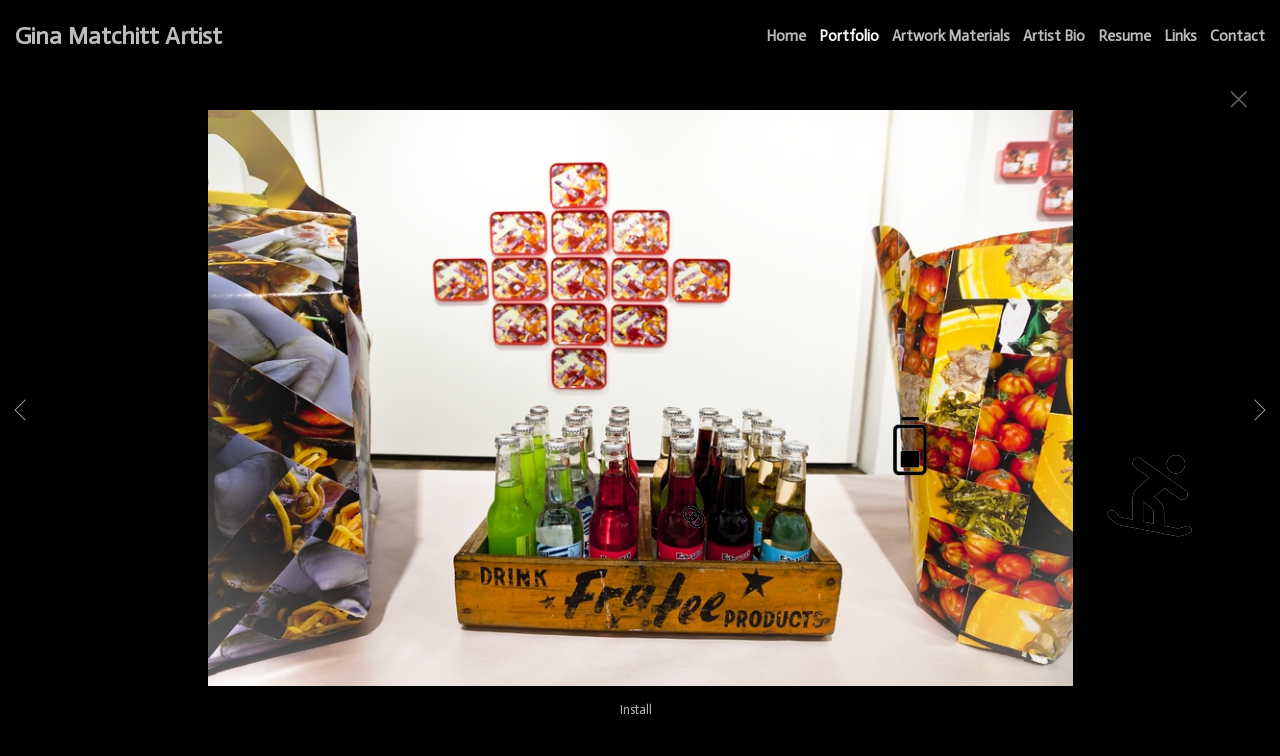 This screenshot has width=1280, height=756. I want to click on intersect or merge selected objects, so click(694, 517).